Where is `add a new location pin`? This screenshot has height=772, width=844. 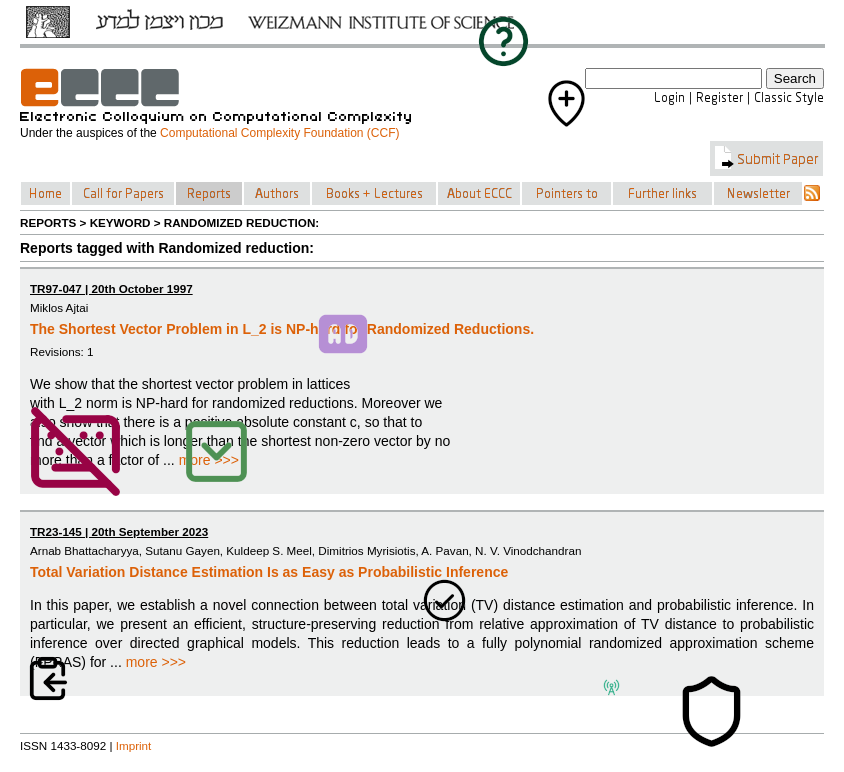
add a new location pin is located at coordinates (566, 103).